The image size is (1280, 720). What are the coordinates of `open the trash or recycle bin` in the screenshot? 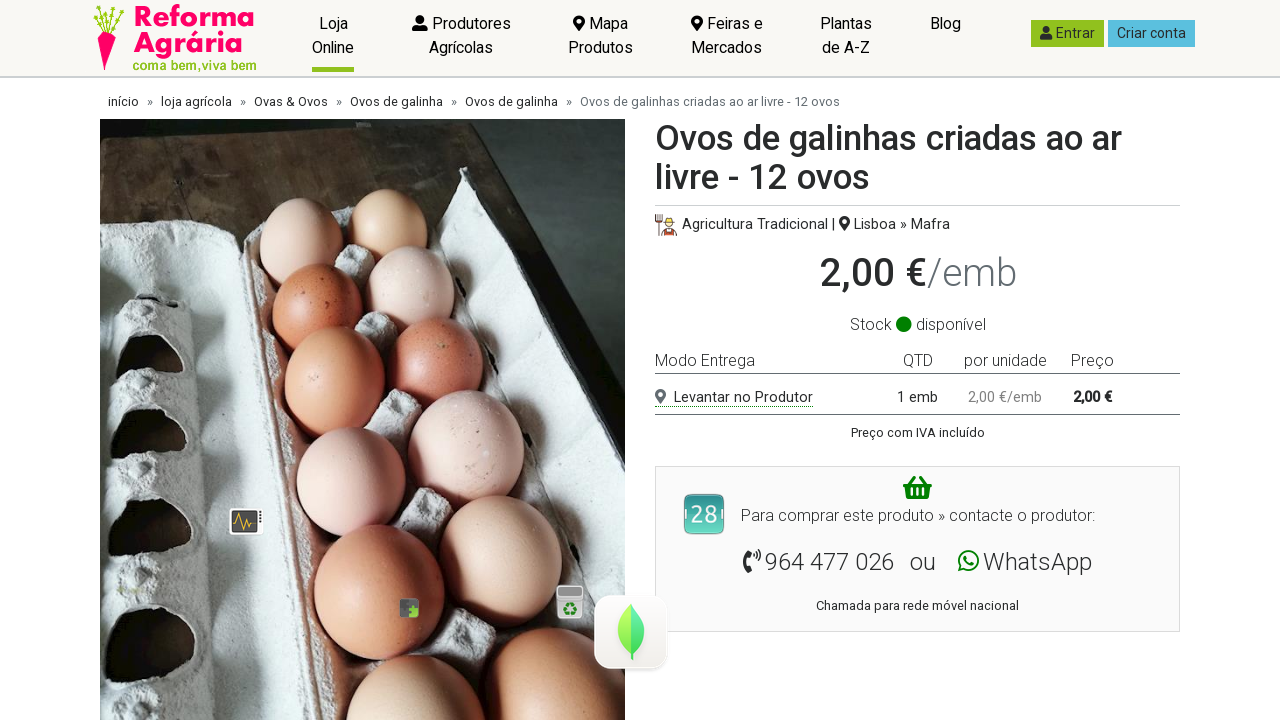 It's located at (570, 602).